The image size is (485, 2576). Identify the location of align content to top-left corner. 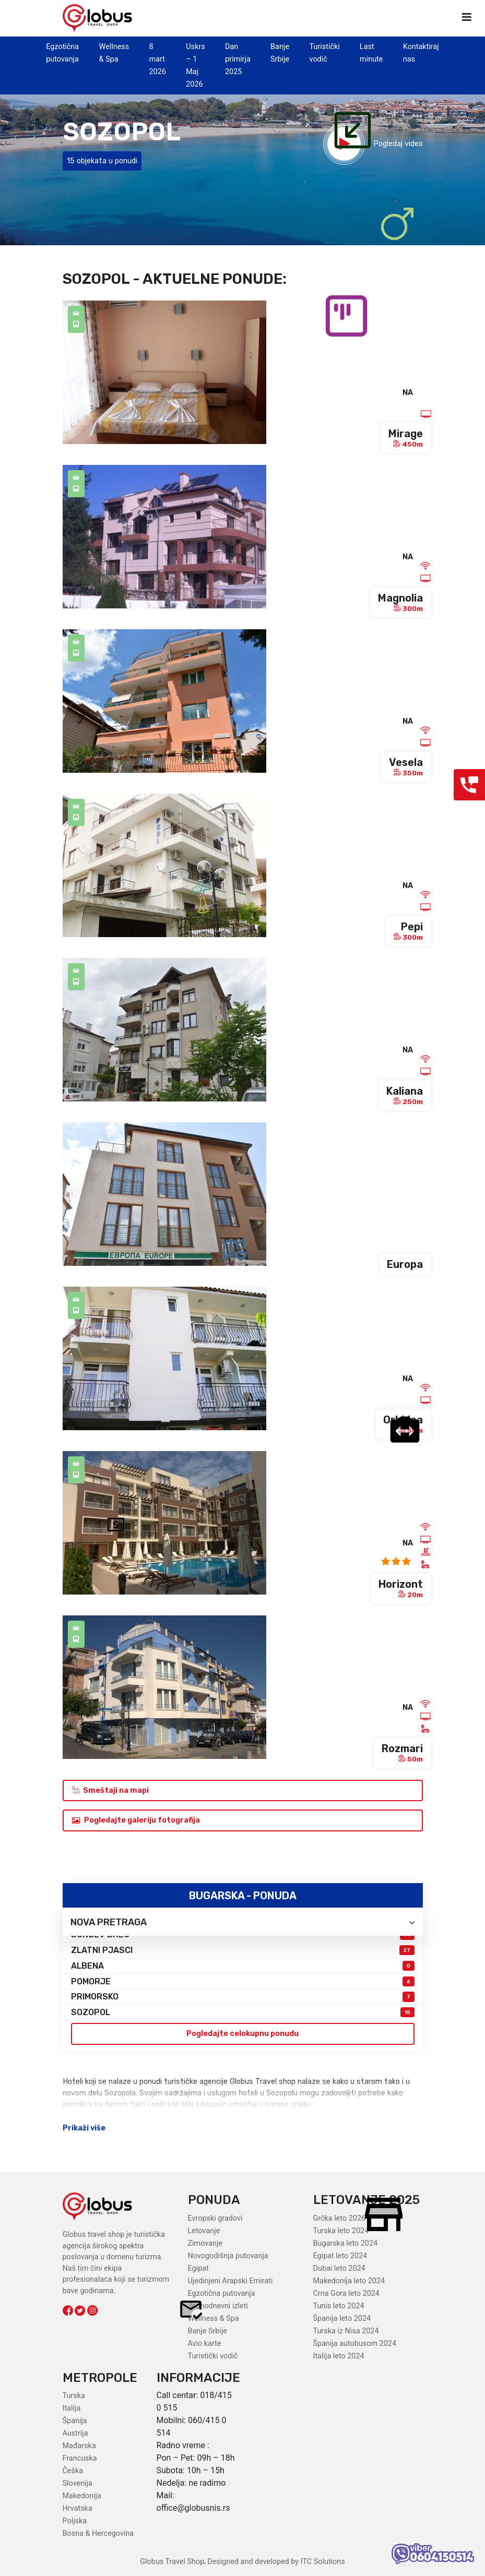
(346, 316).